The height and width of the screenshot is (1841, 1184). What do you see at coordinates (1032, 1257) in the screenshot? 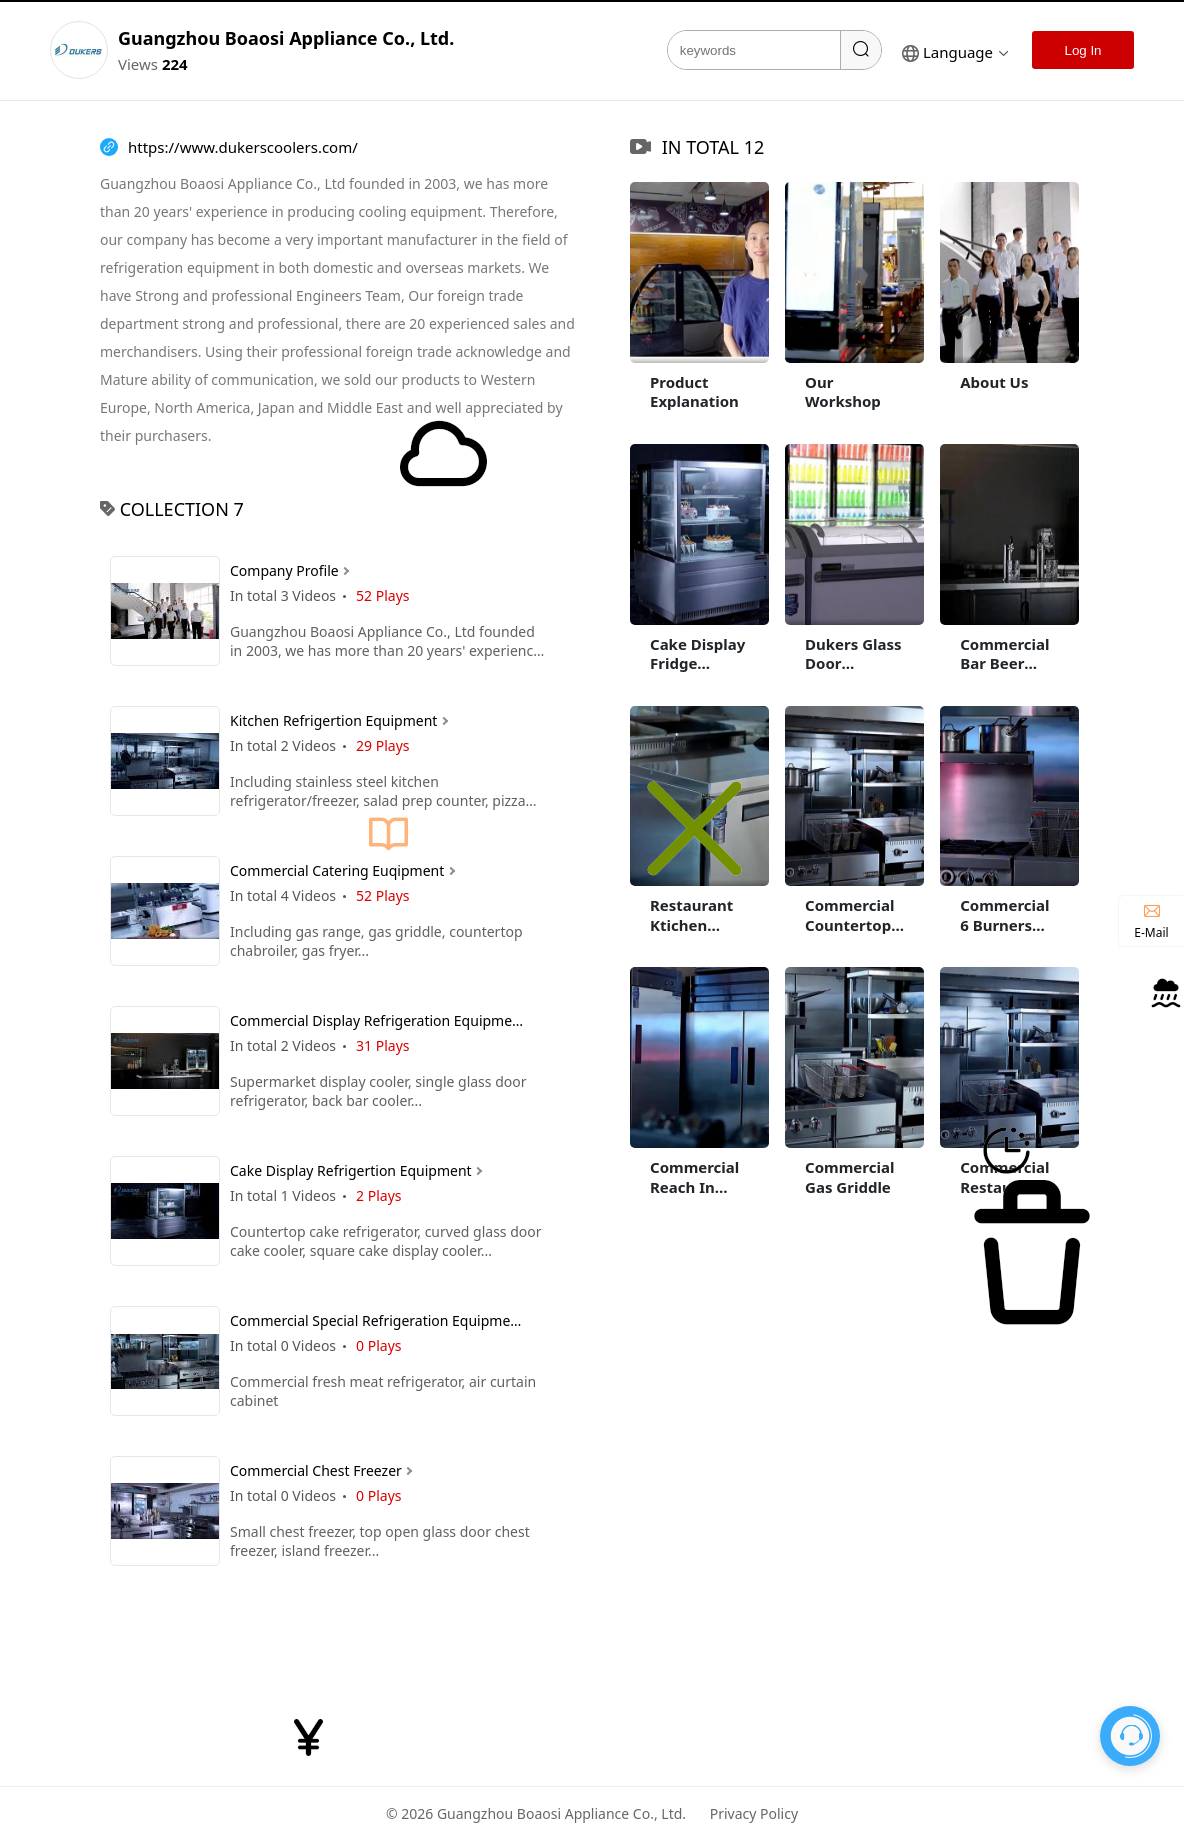
I see `delete this item` at bounding box center [1032, 1257].